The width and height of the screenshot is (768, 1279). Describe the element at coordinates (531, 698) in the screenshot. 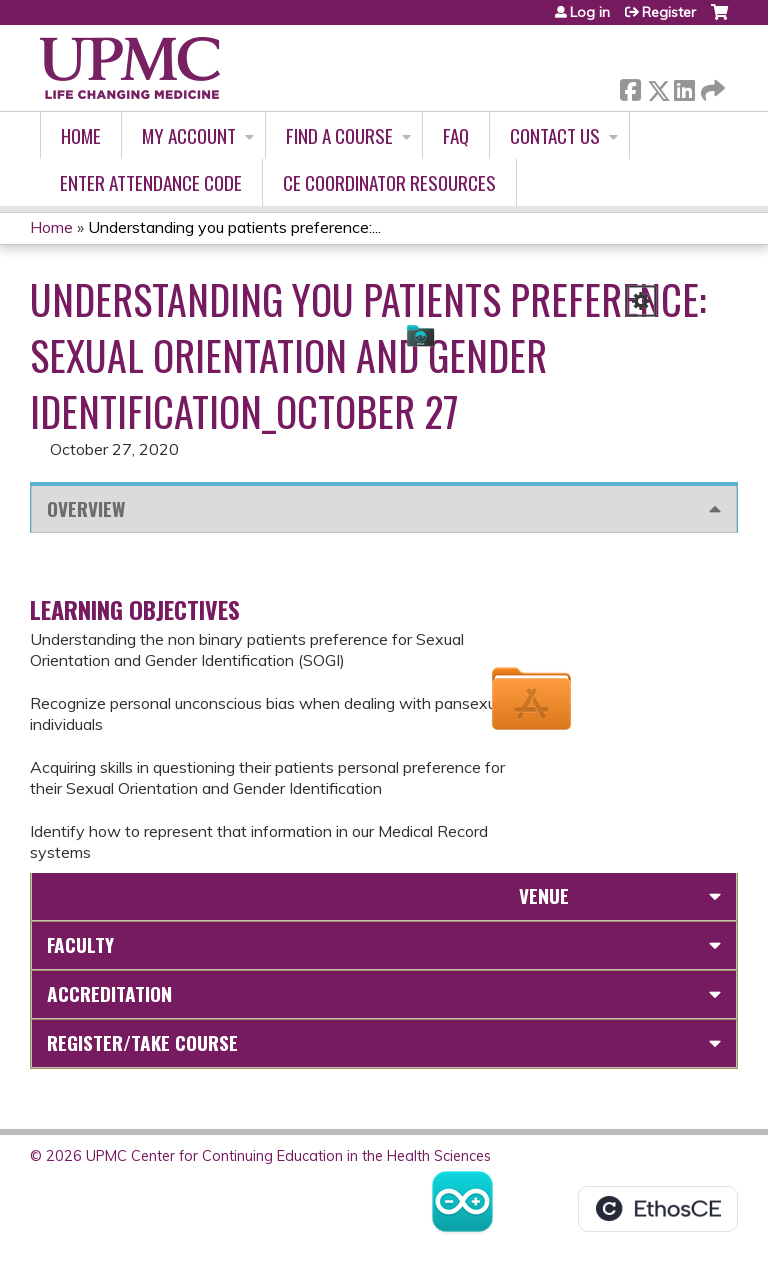

I see `open templates folder` at that location.